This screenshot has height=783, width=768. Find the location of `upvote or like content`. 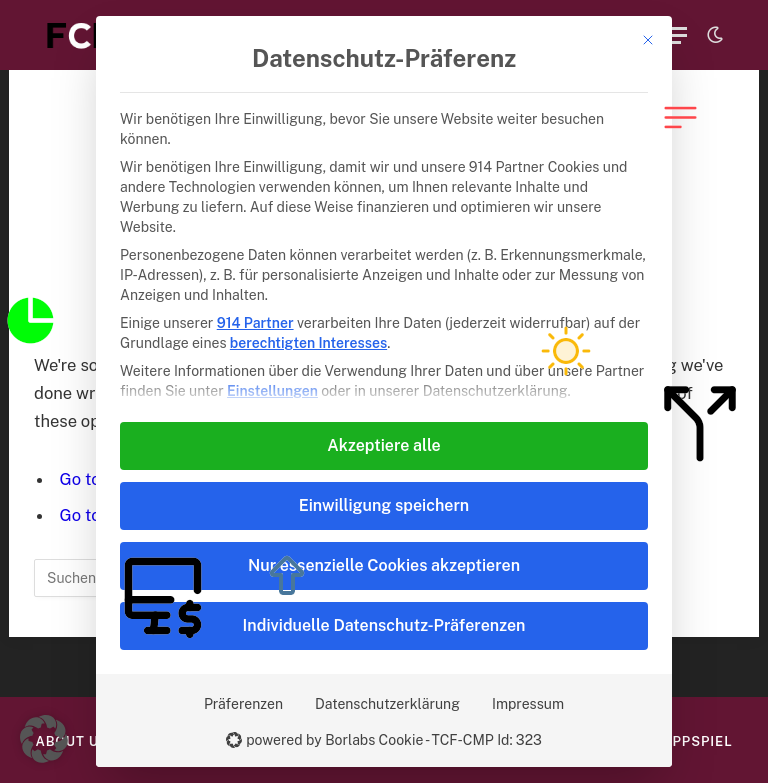

upvote or like content is located at coordinates (287, 575).